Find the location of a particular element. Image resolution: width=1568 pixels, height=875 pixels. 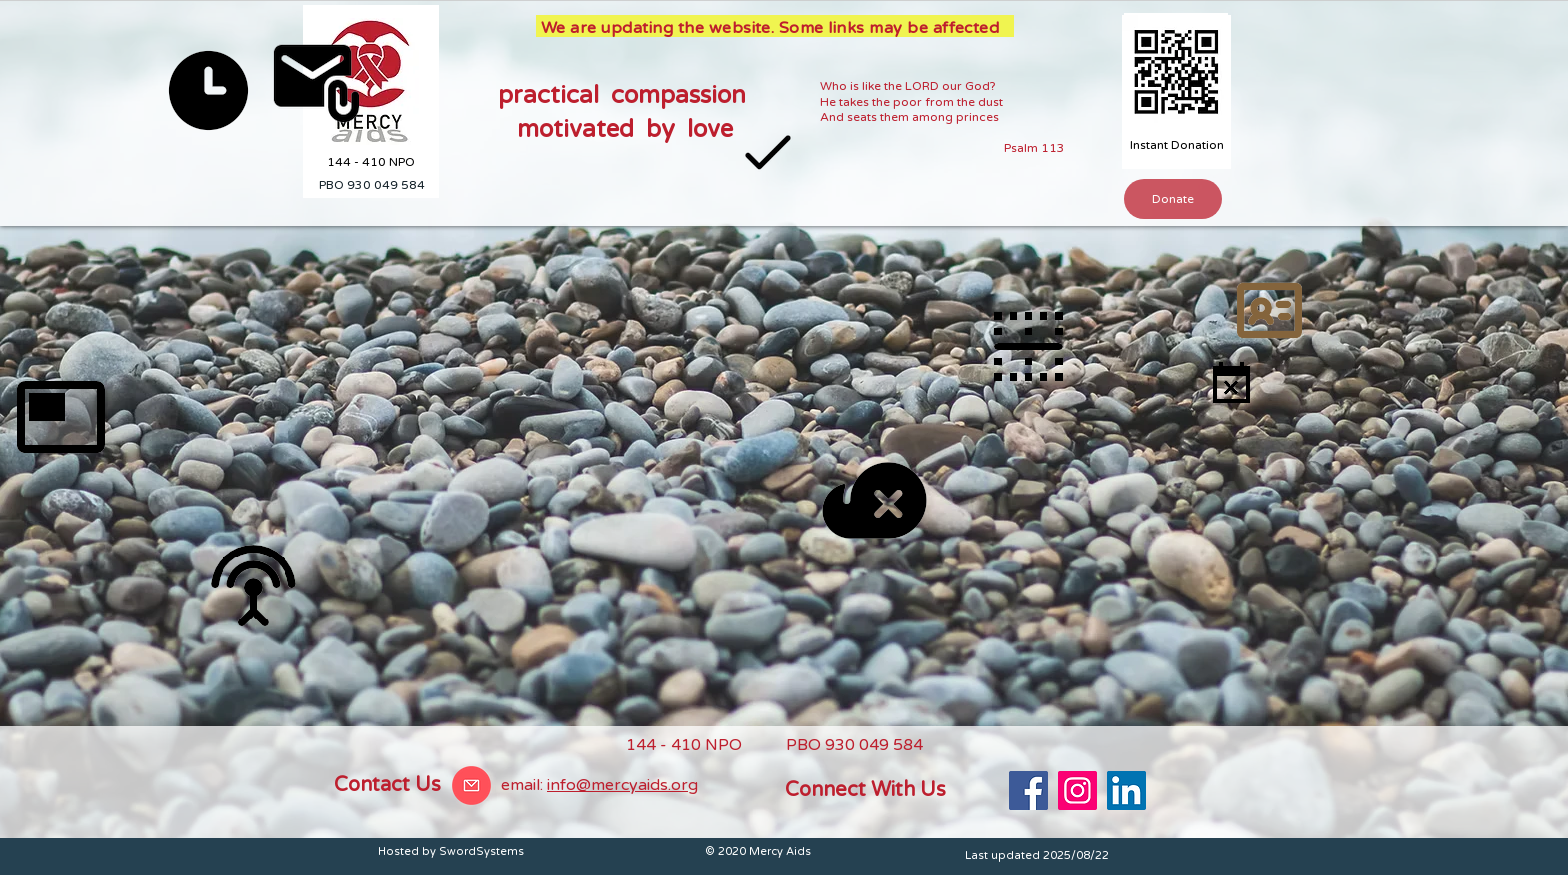

view your profile or account information is located at coordinates (1269, 310).